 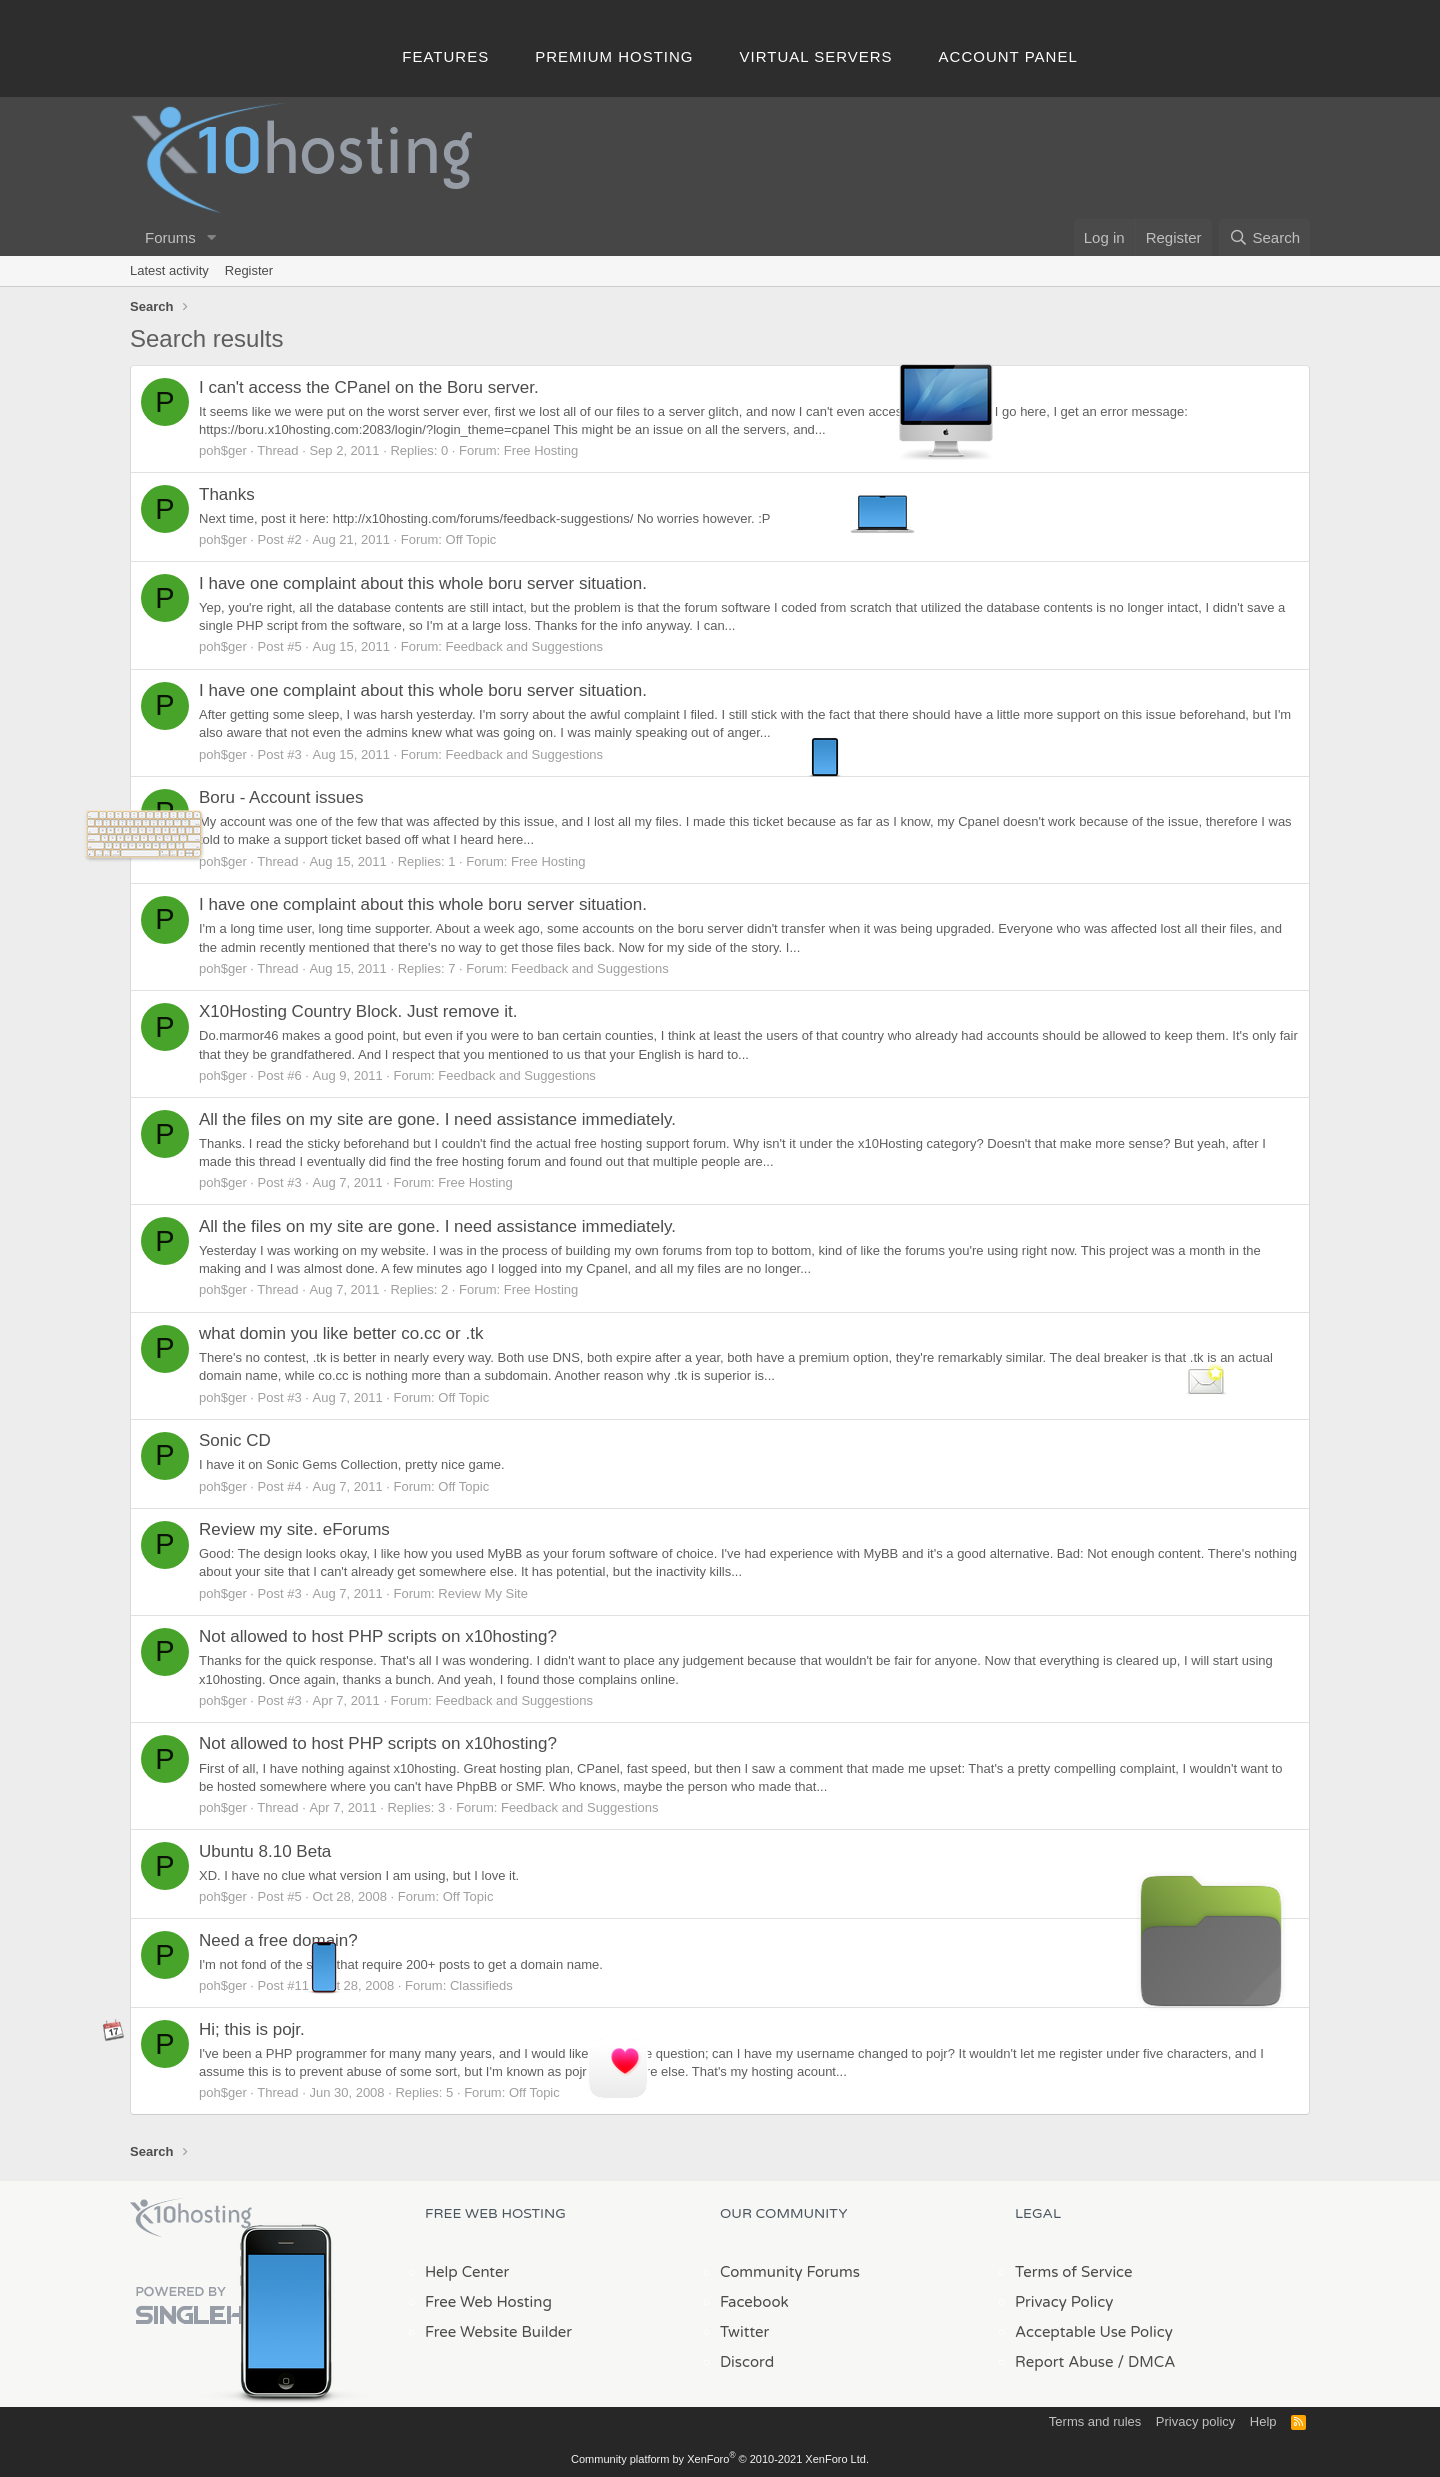 What do you see at coordinates (1205, 1381) in the screenshot?
I see `mark email as unread` at bounding box center [1205, 1381].